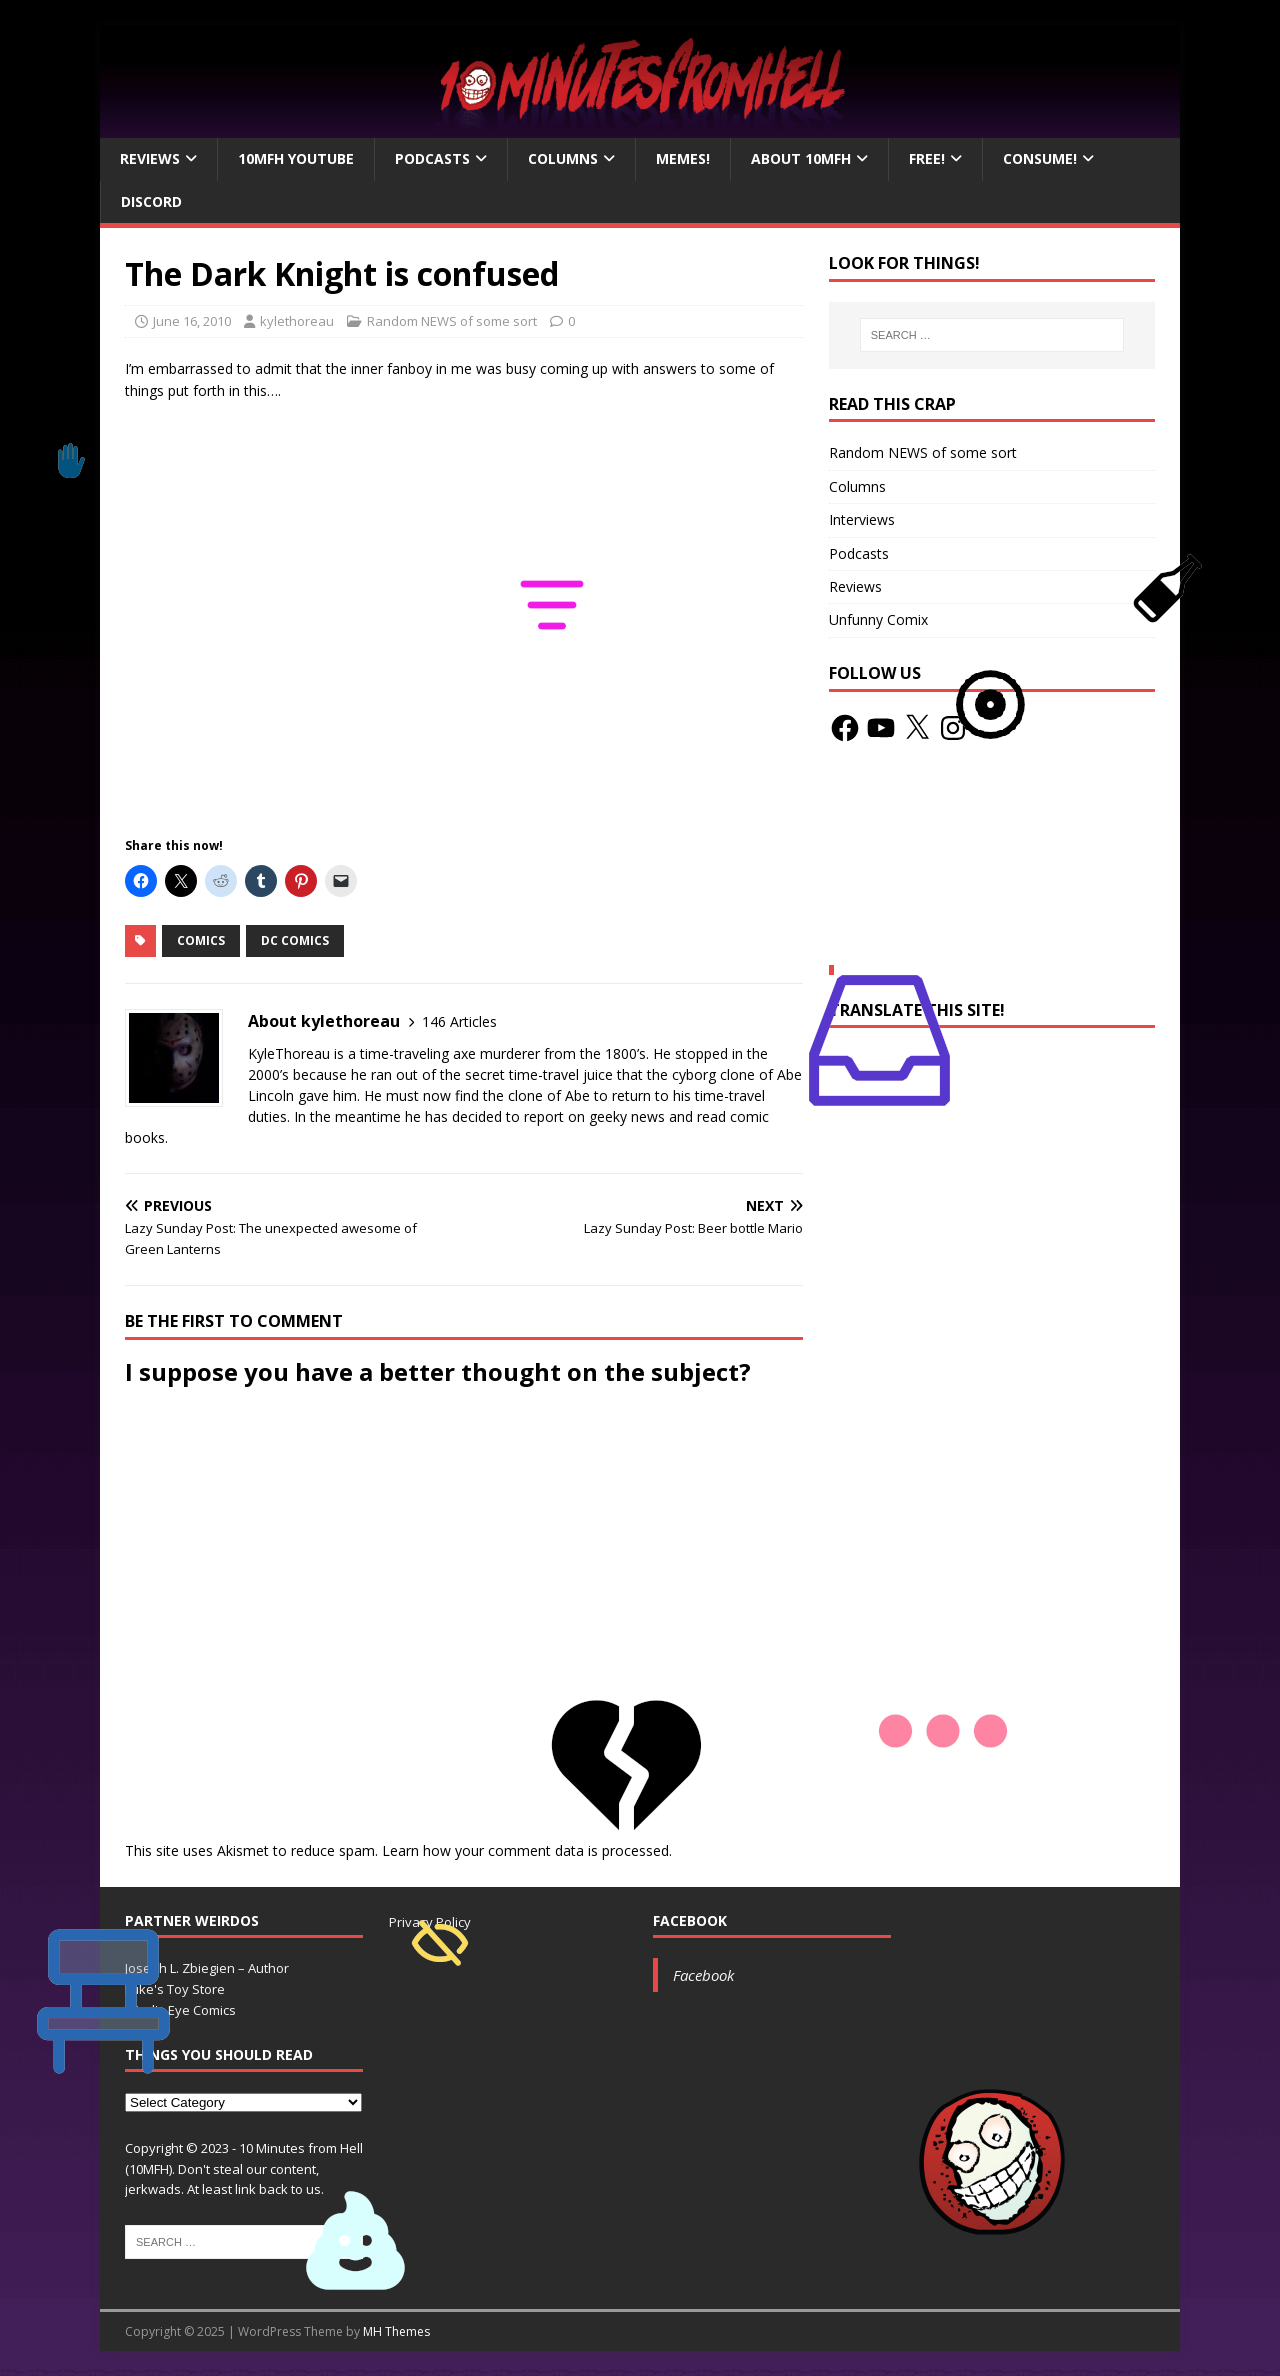 The image size is (1280, 2376). What do you see at coordinates (440, 1943) in the screenshot?
I see `hide password or sensitive content` at bounding box center [440, 1943].